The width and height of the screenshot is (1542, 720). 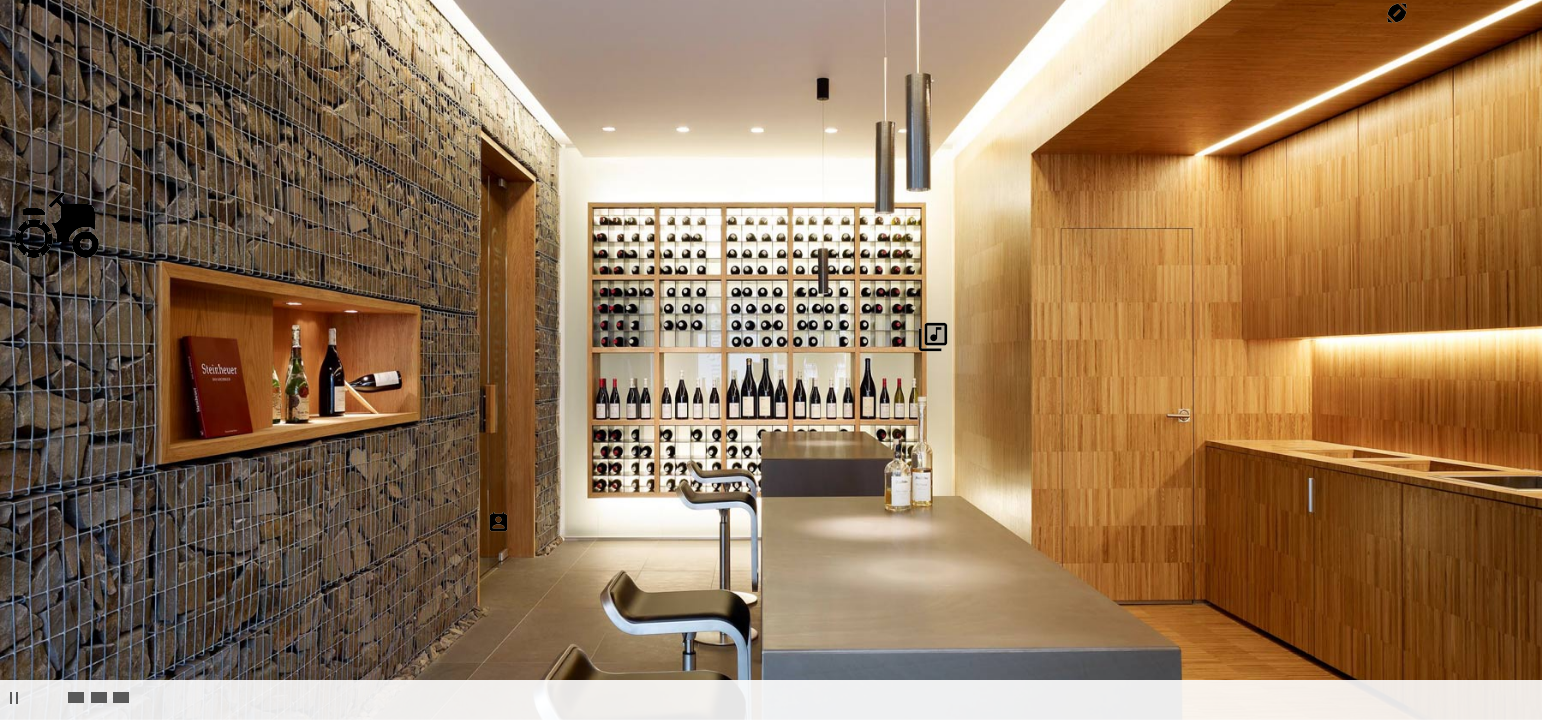 What do you see at coordinates (498, 522) in the screenshot?
I see `view contact's calendar or schedule` at bounding box center [498, 522].